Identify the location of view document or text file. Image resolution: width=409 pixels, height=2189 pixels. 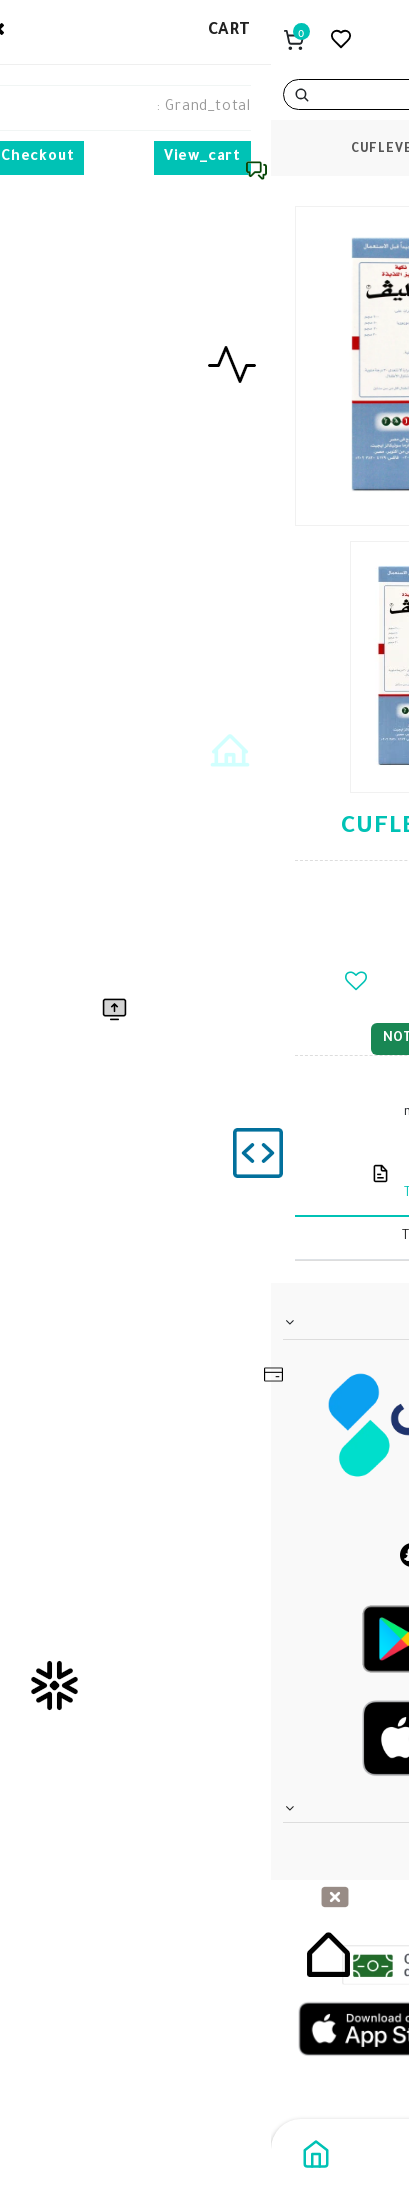
(380, 1173).